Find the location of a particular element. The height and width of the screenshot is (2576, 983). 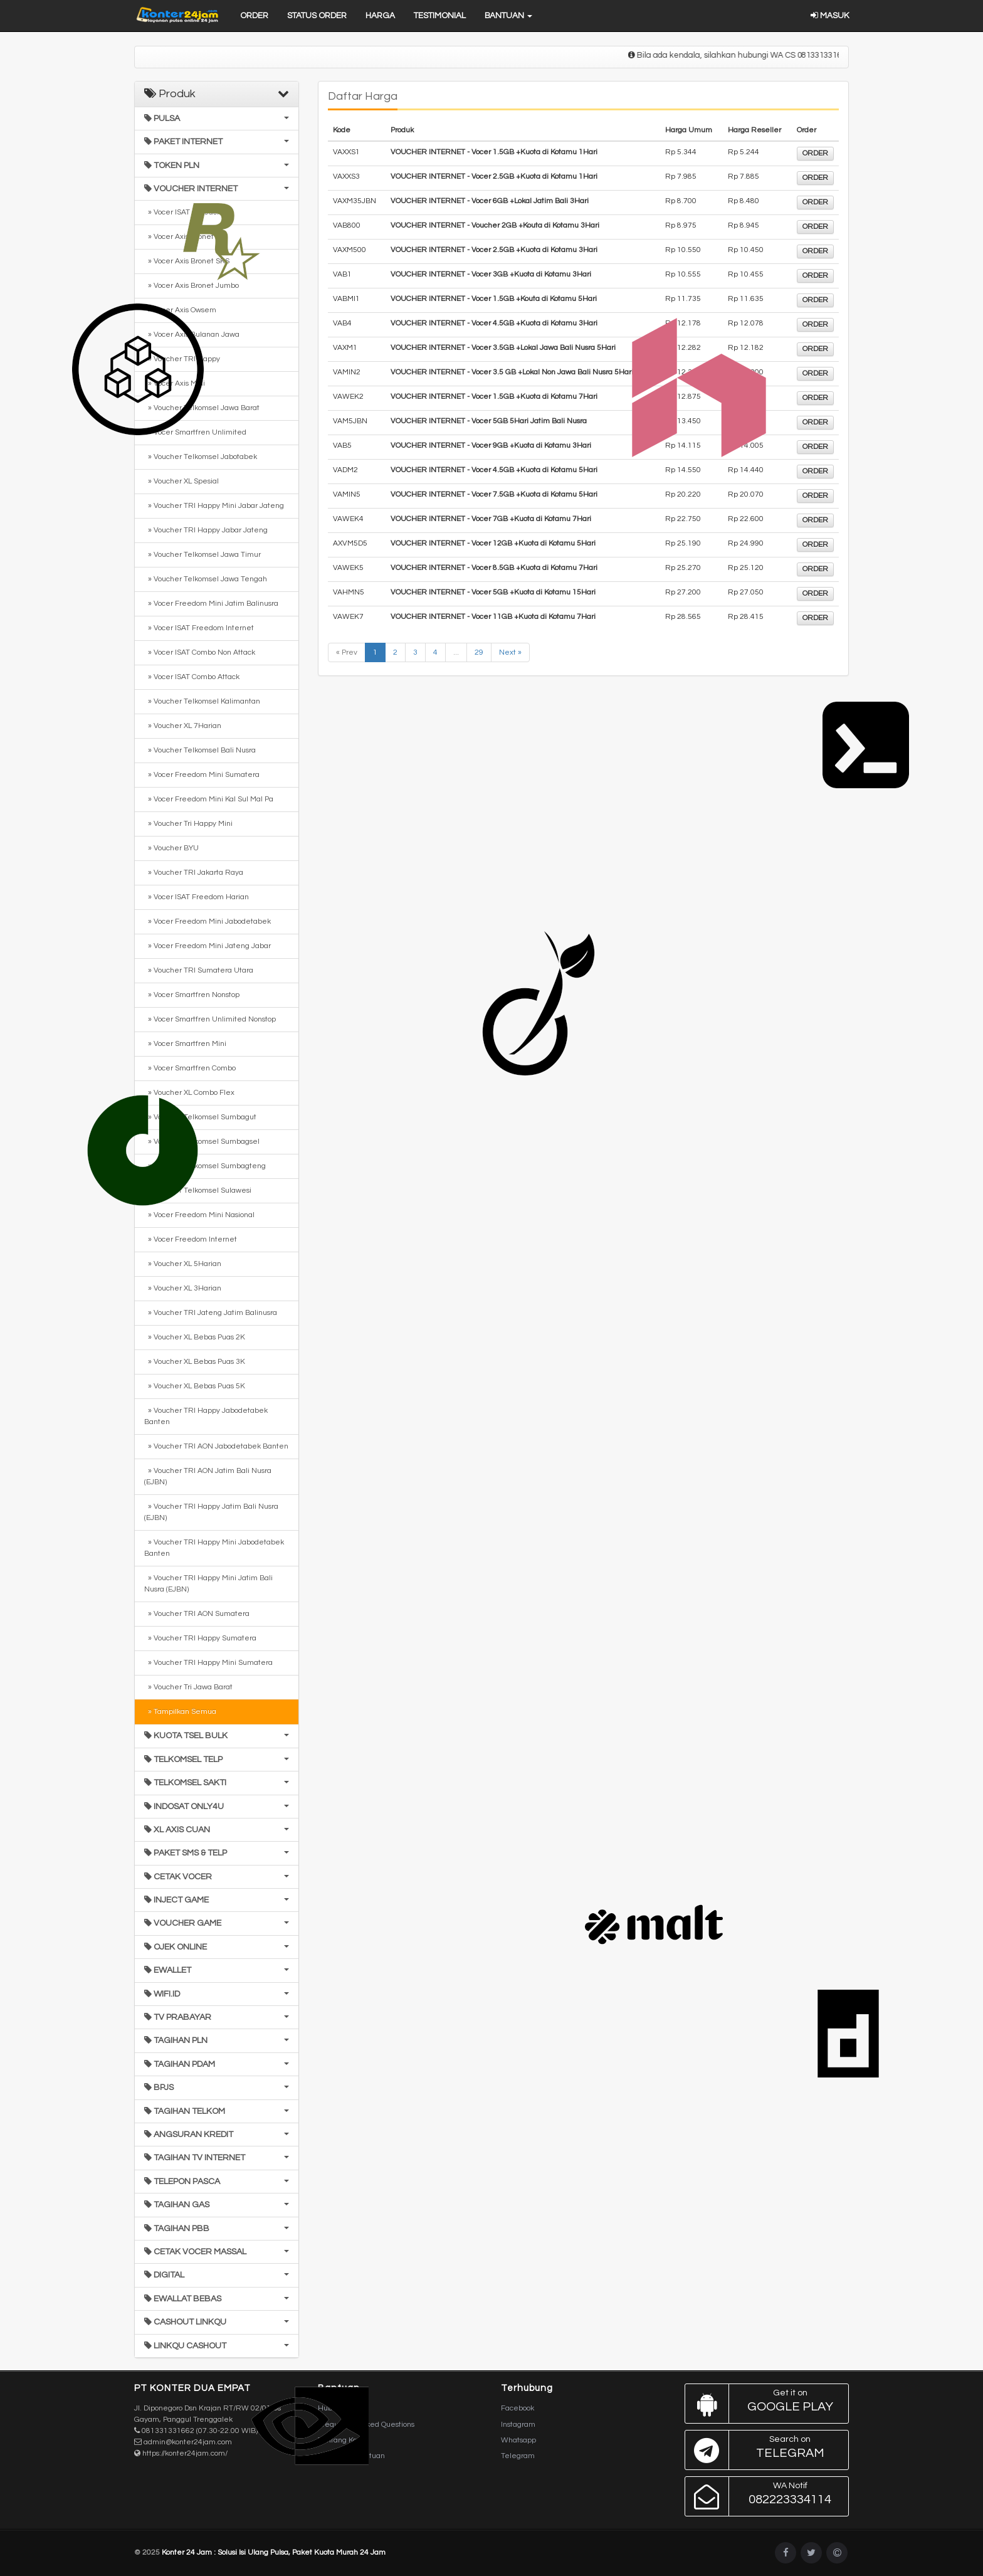

Rockstar Games company logo is located at coordinates (221, 241).